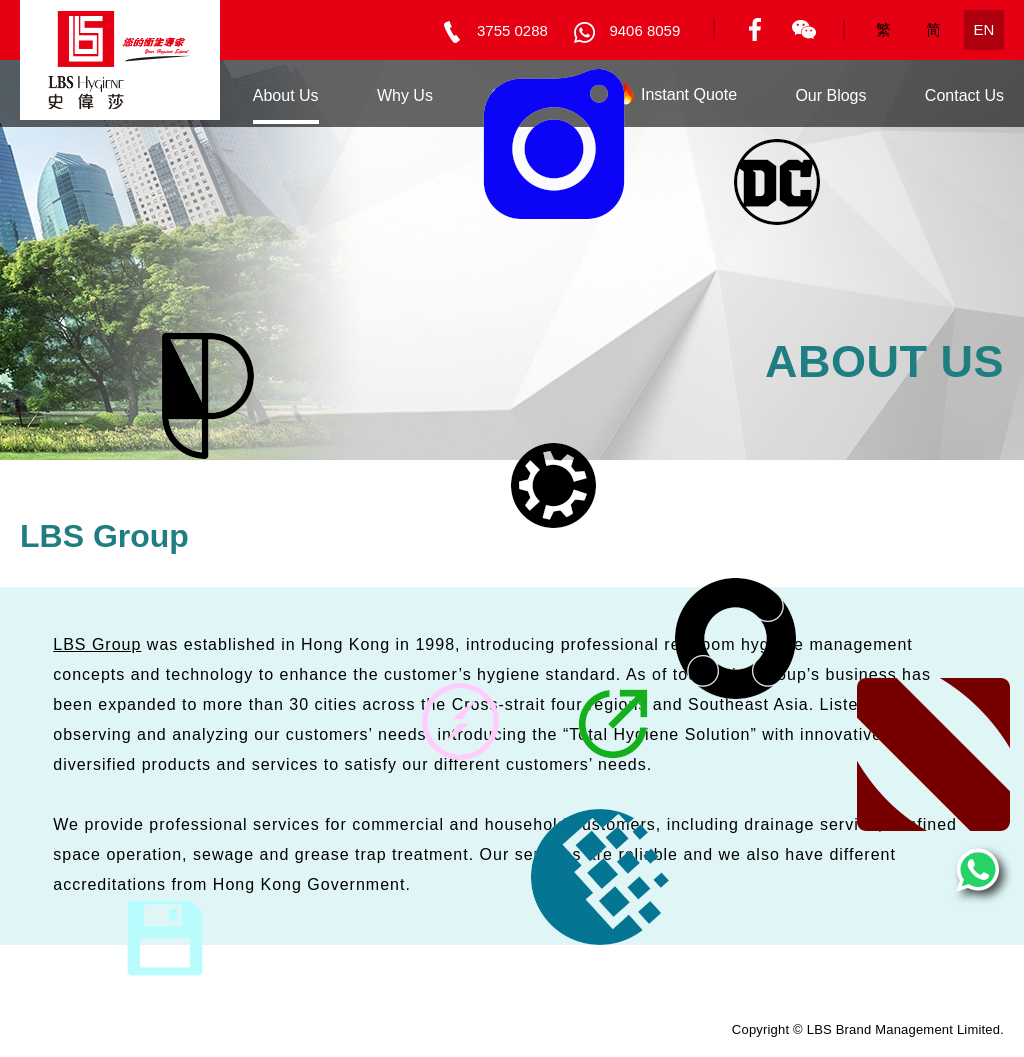 The width and height of the screenshot is (1024, 1057). Describe the element at coordinates (554, 144) in the screenshot. I see `open piwigo photo gallery app` at that location.